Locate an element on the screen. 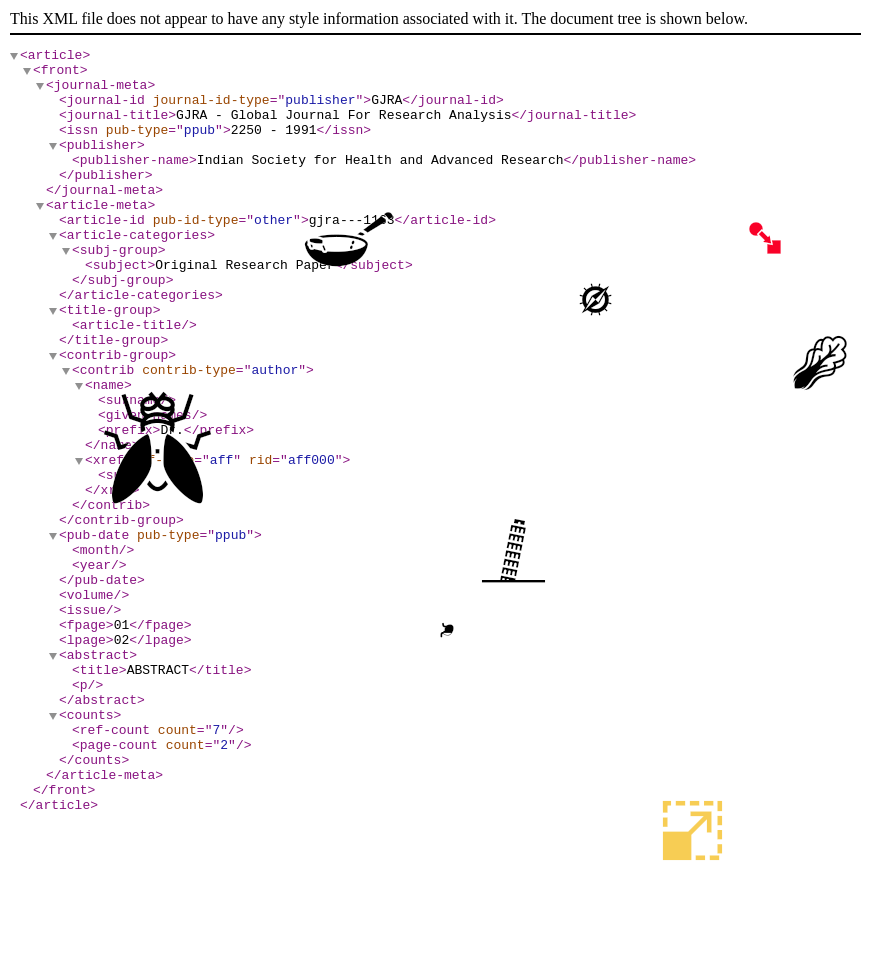 The width and height of the screenshot is (871, 966). select bok choy as an ingredient is located at coordinates (820, 363).